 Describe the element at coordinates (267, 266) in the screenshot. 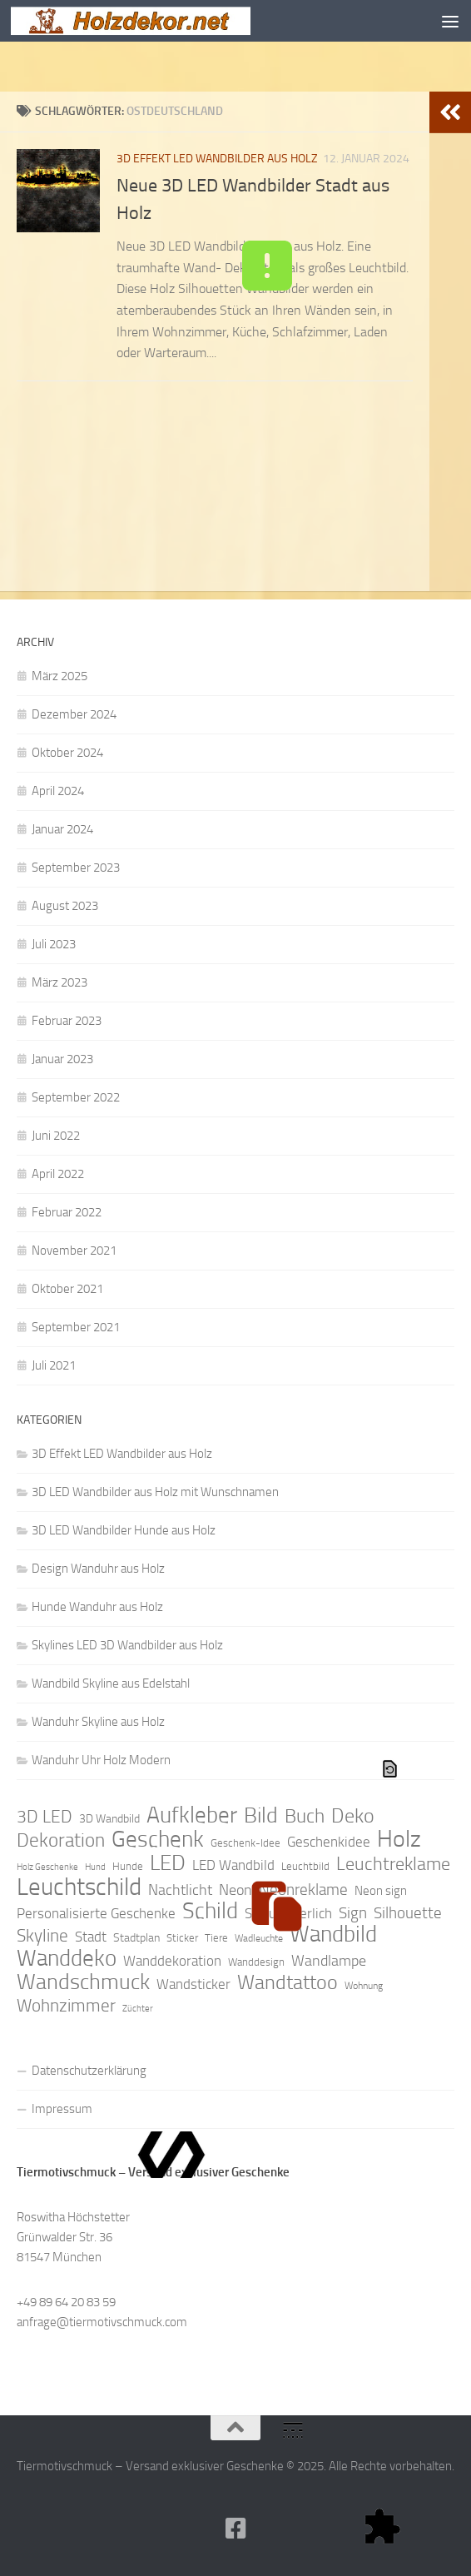

I see `indicates a warning or alert status` at that location.